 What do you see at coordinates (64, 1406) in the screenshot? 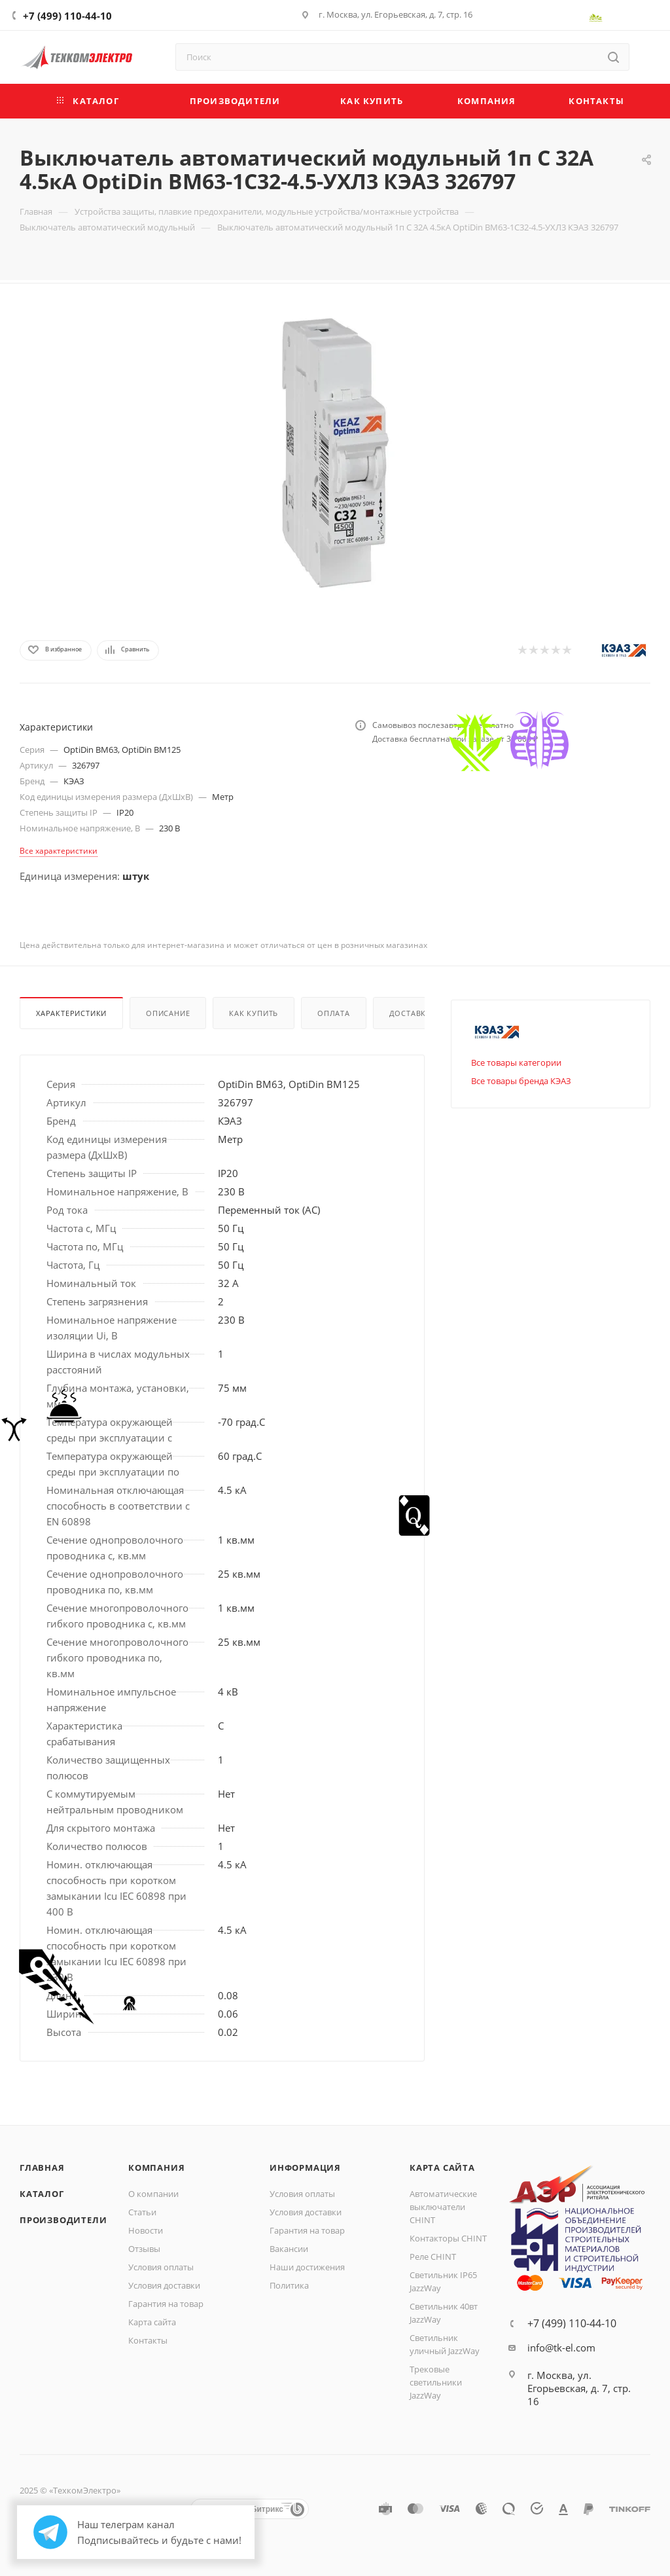
I see `view nearby restaurants or dining options` at bounding box center [64, 1406].